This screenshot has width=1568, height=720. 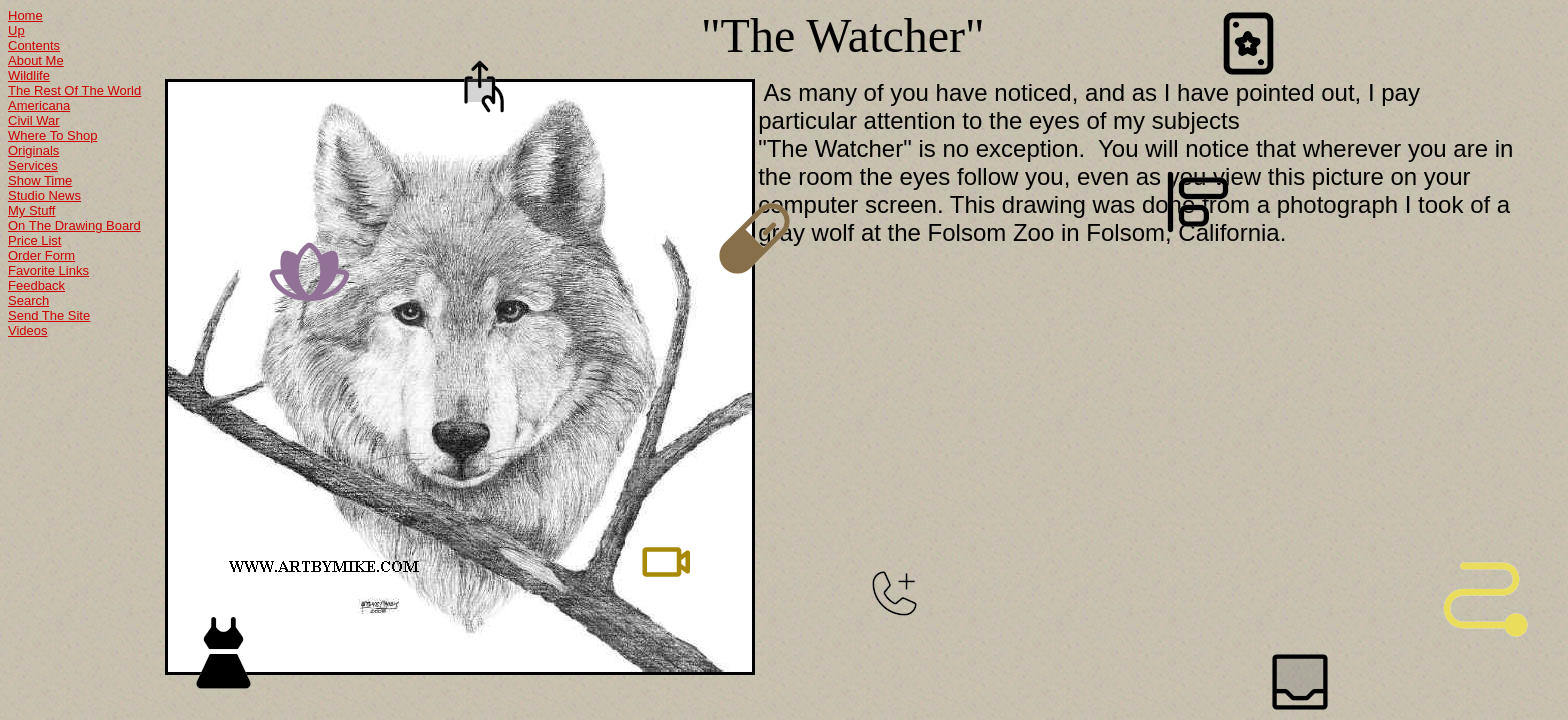 What do you see at coordinates (1300, 682) in the screenshot?
I see `view inbox or incoming items` at bounding box center [1300, 682].